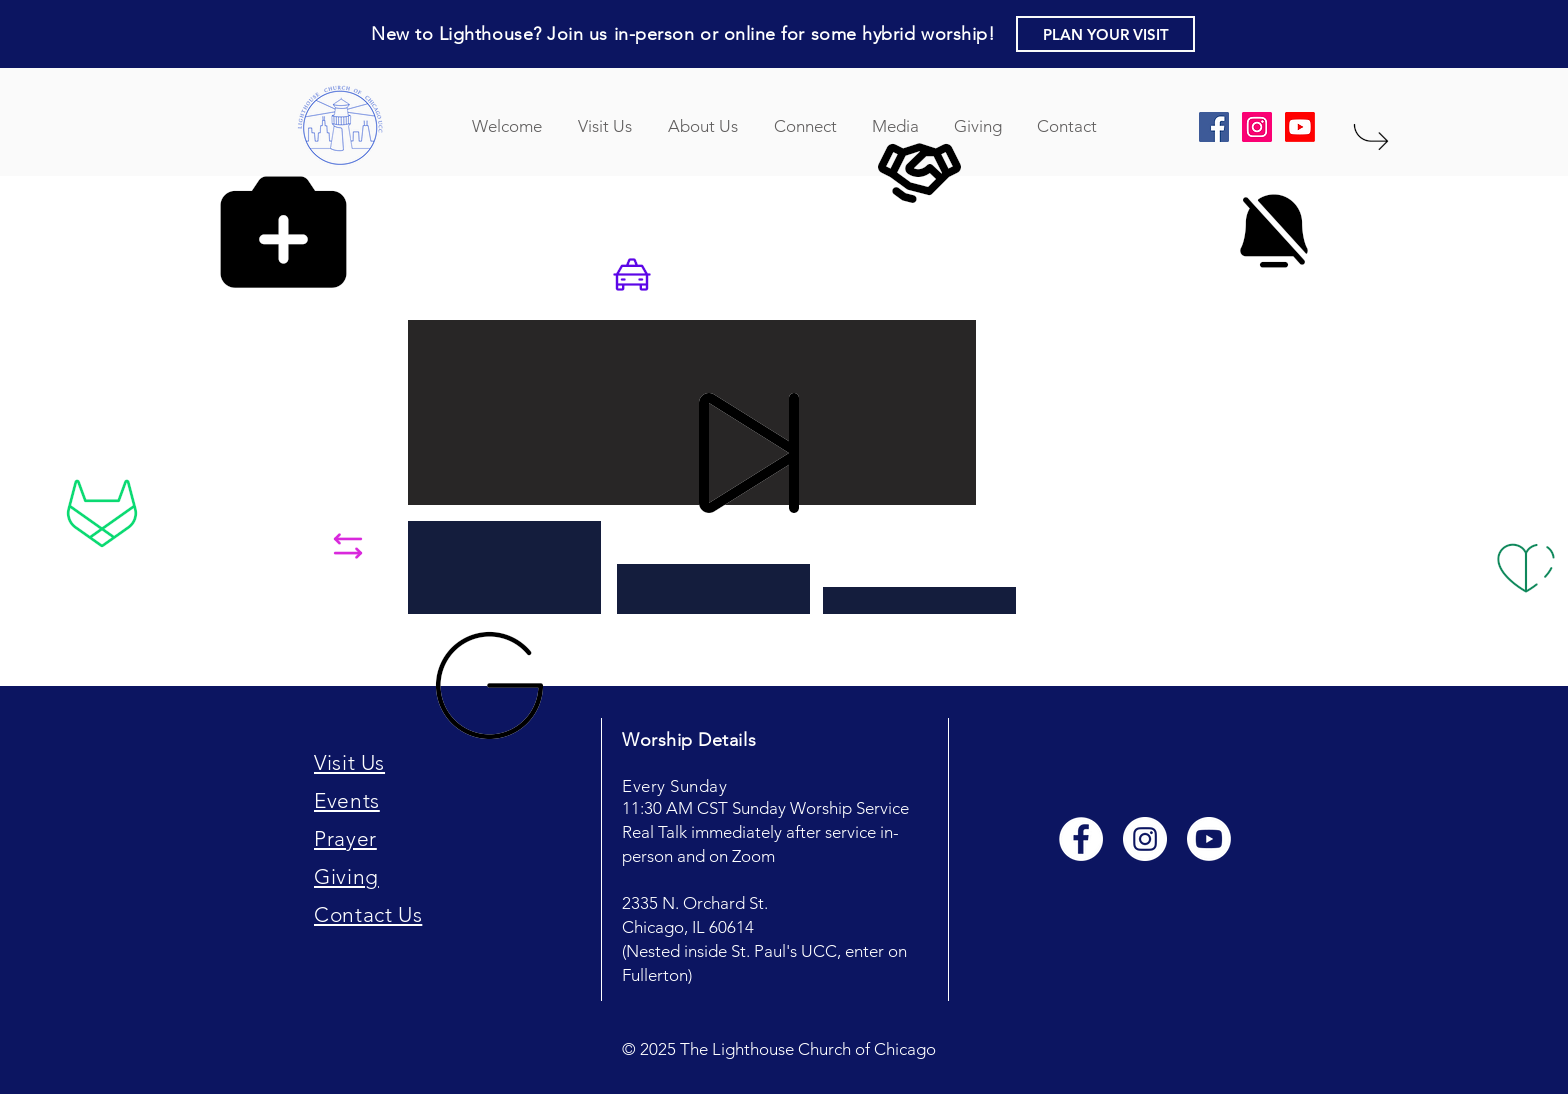 Image resolution: width=1568 pixels, height=1094 pixels. Describe the element at coordinates (348, 546) in the screenshot. I see `swap or exchange items` at that location.